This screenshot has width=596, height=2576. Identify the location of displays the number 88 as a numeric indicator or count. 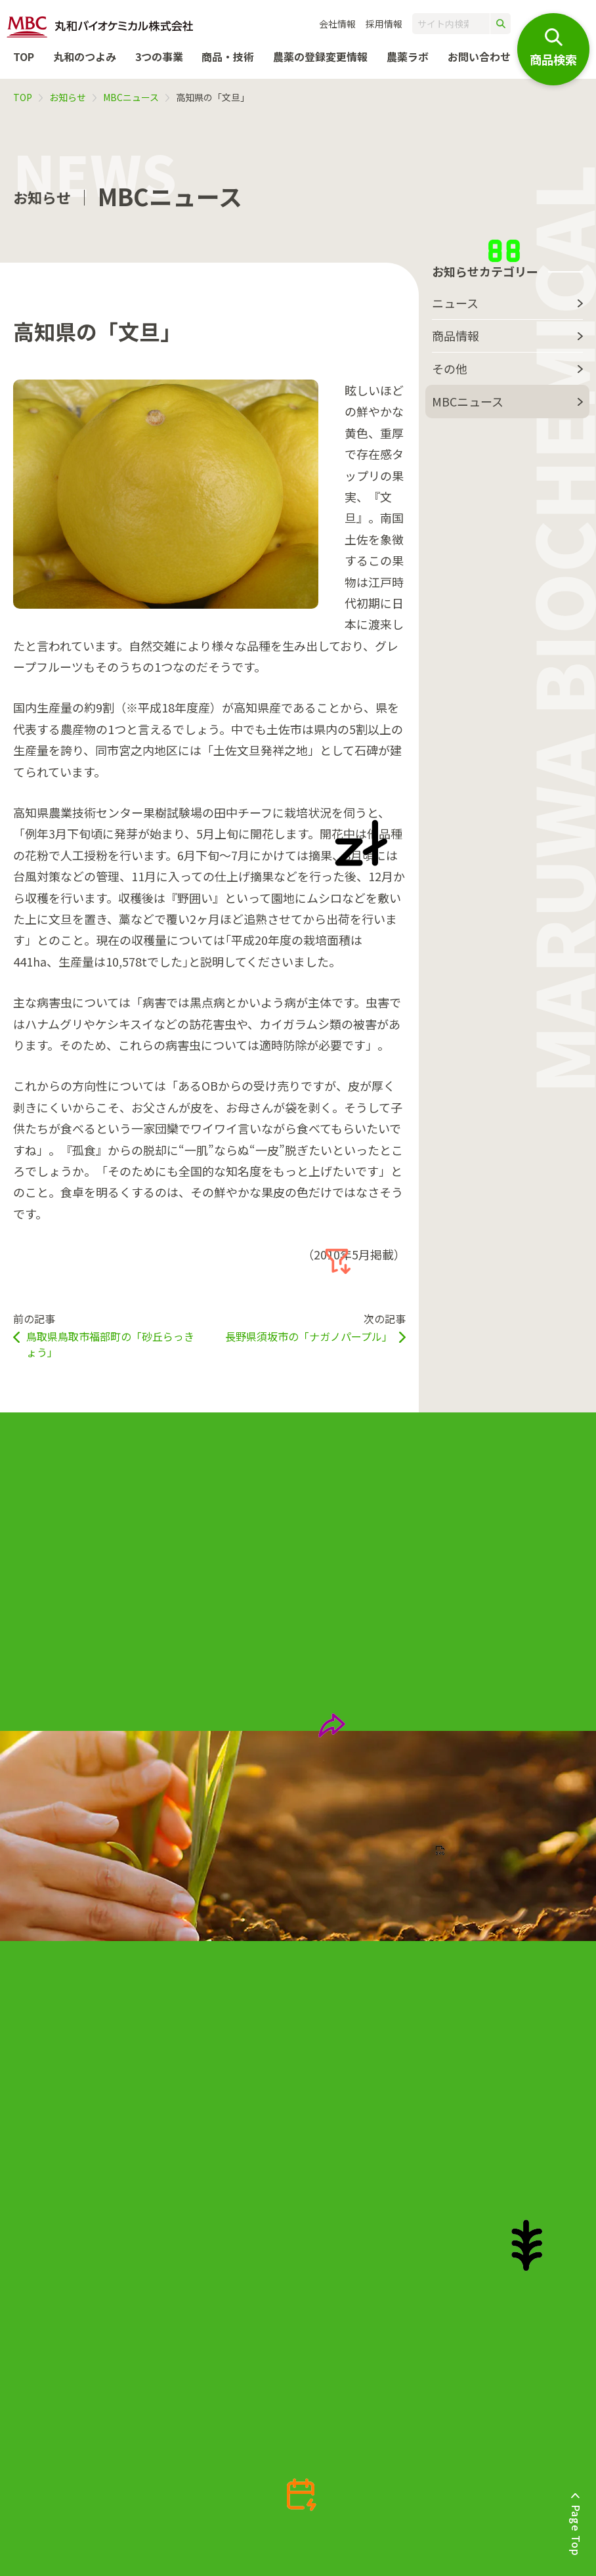
(504, 251).